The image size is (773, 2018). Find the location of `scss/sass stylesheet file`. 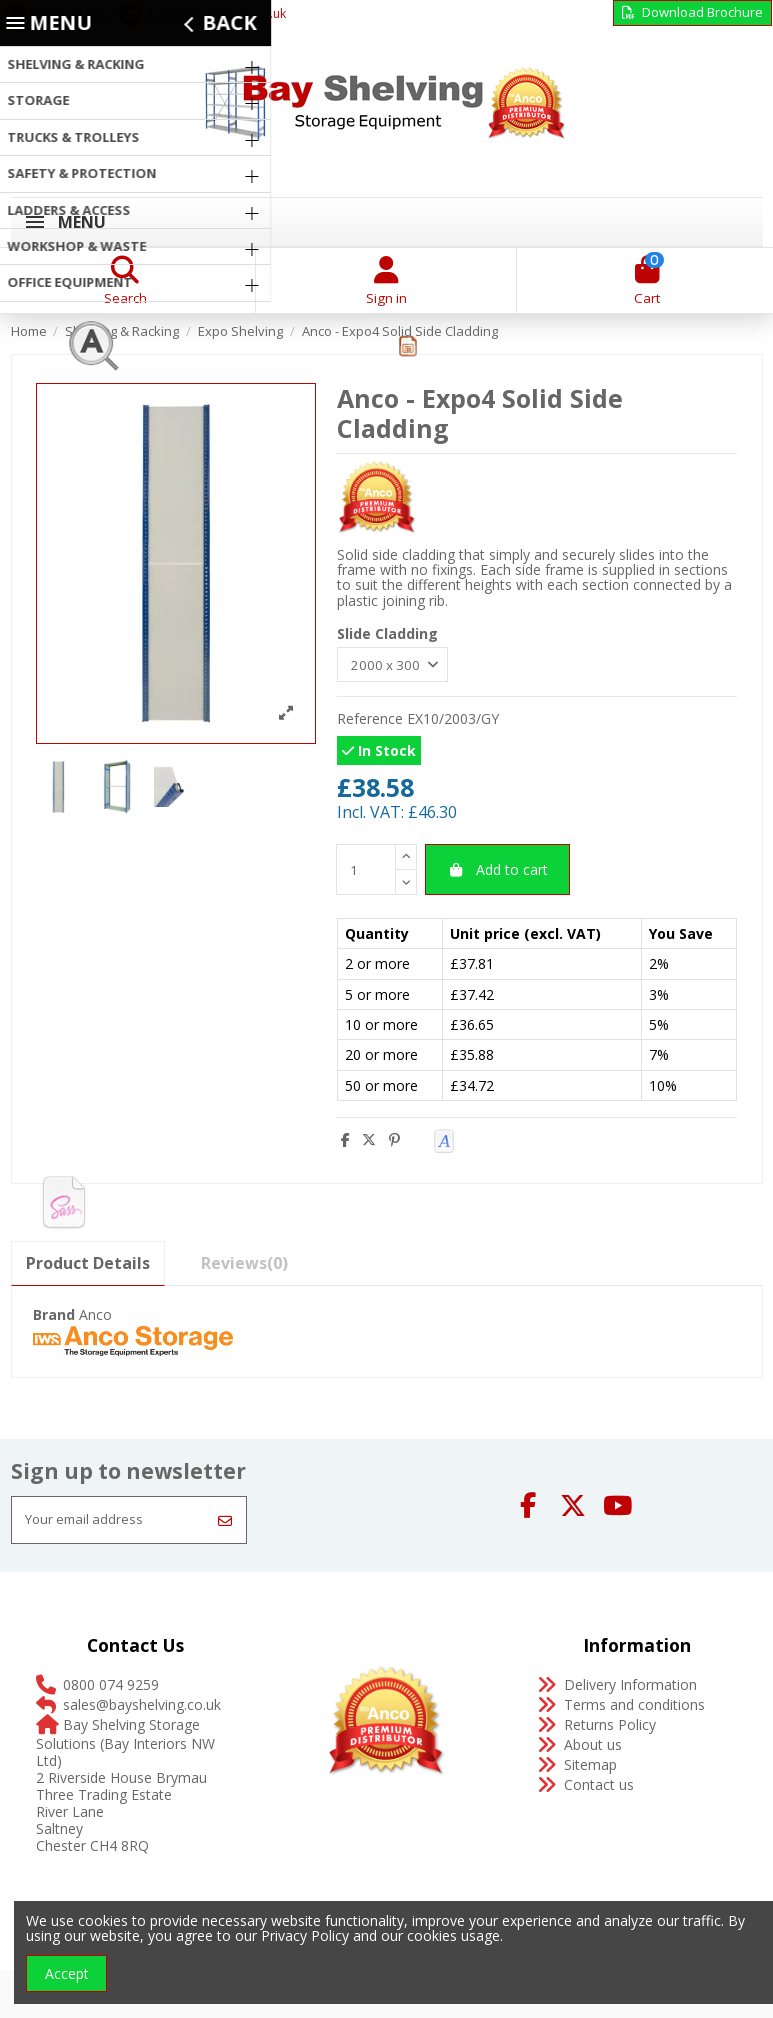

scss/sass stylesheet file is located at coordinates (64, 1202).